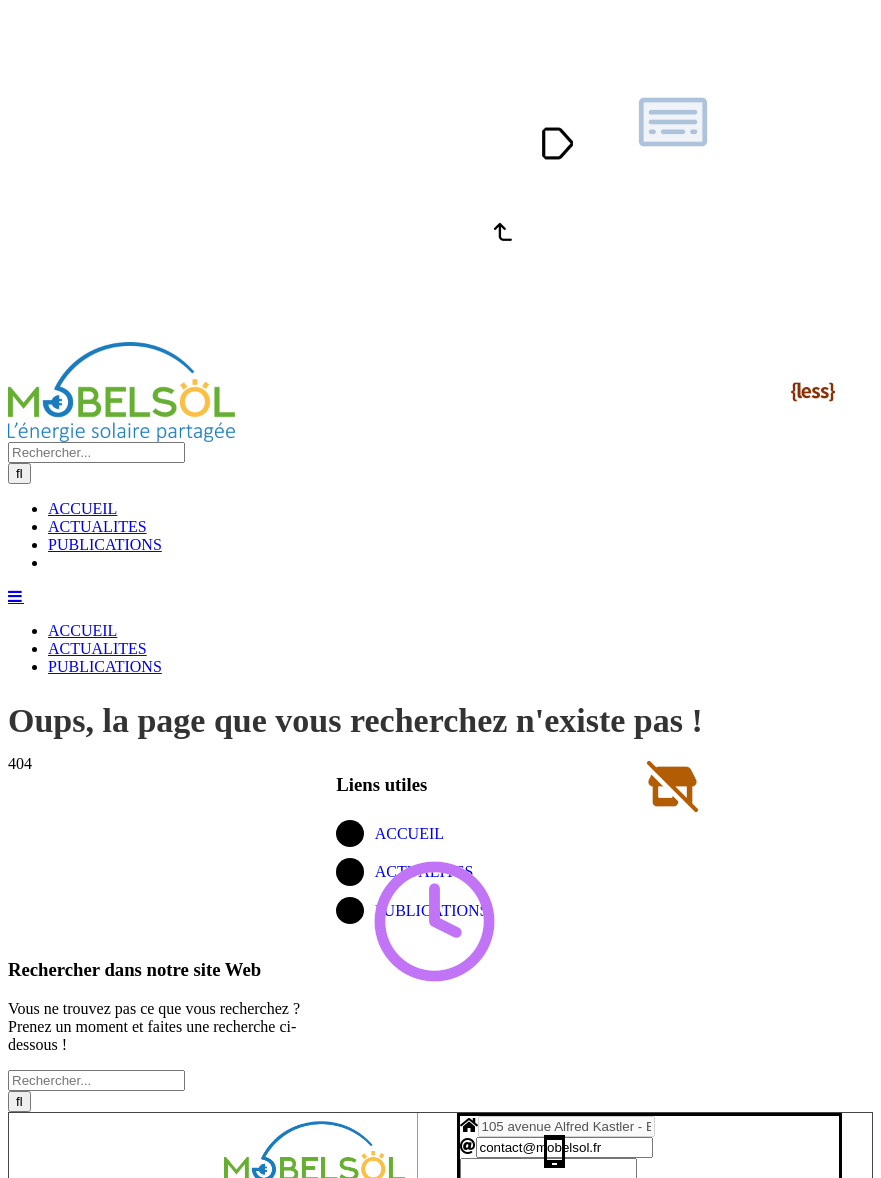  Describe the element at coordinates (503, 232) in the screenshot. I see `go back and up to previous level` at that location.